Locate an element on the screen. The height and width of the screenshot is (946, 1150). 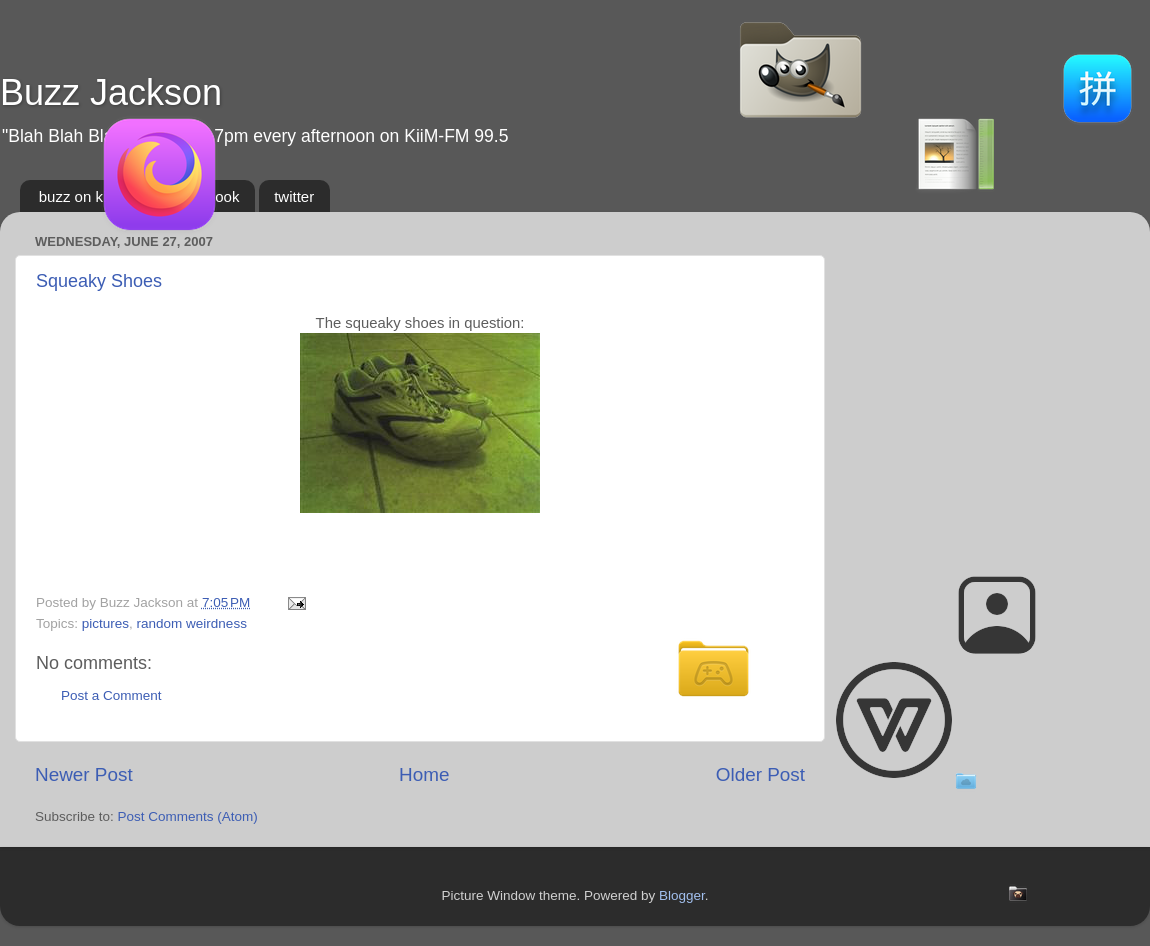
folder containing pug-related images or files is located at coordinates (1018, 894).